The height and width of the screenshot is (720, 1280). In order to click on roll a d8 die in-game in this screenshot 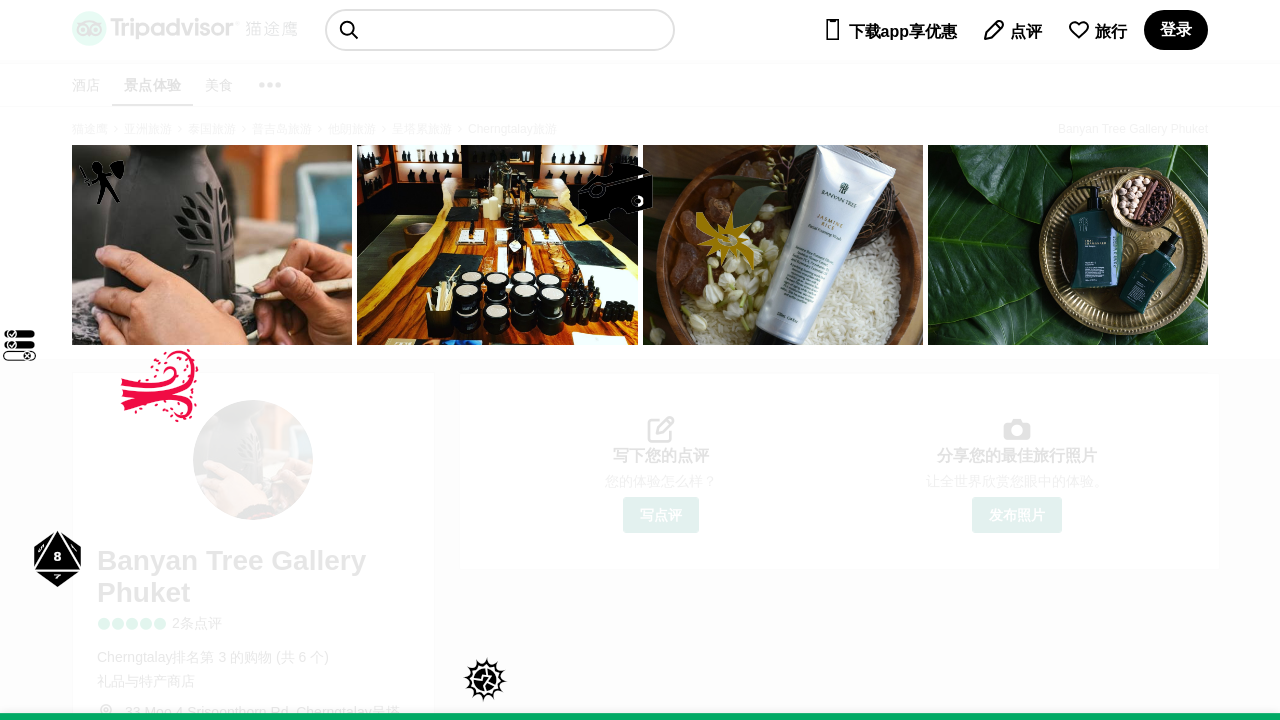, I will do `click(57, 558)`.